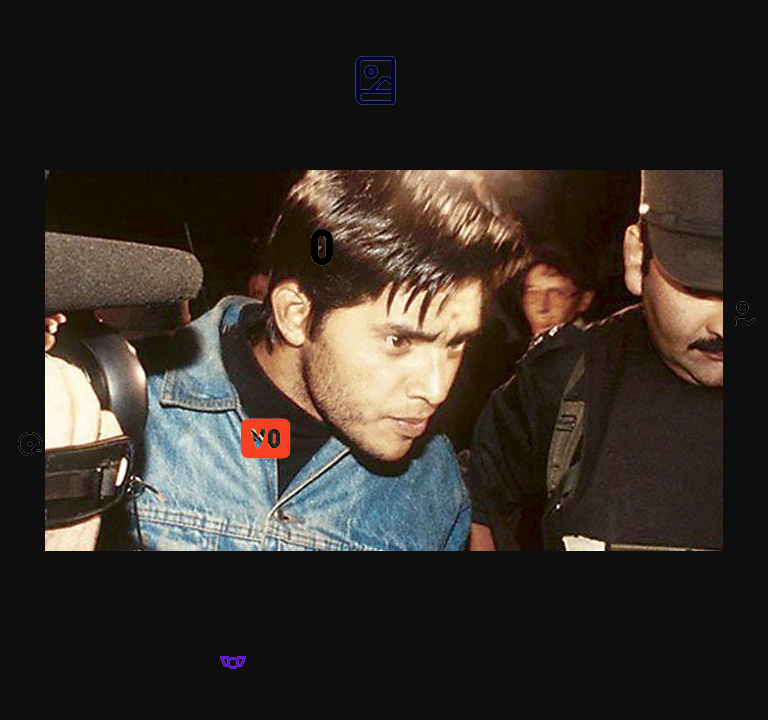  Describe the element at coordinates (233, 662) in the screenshot. I see `view achievements or honors` at that location.